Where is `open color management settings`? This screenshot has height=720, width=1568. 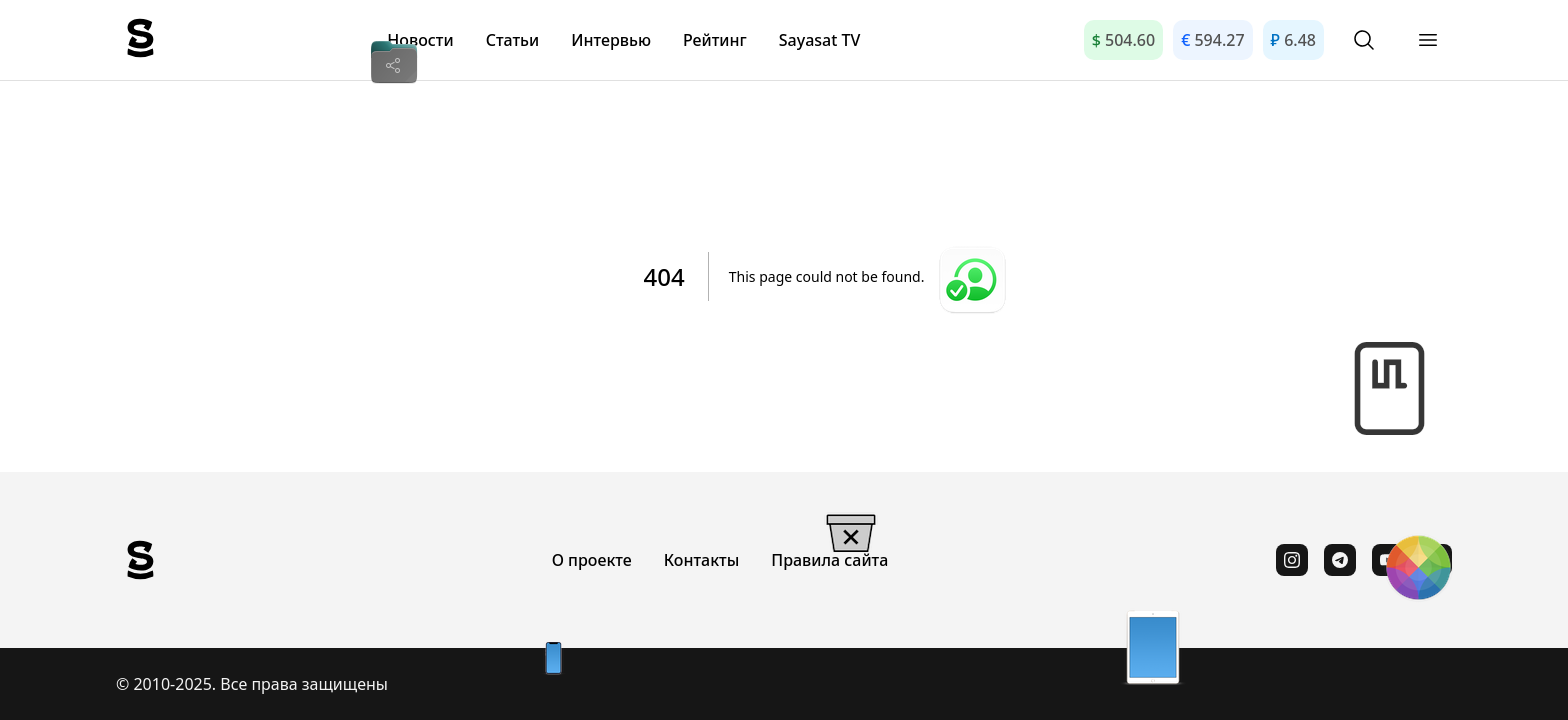
open color management settings is located at coordinates (1418, 567).